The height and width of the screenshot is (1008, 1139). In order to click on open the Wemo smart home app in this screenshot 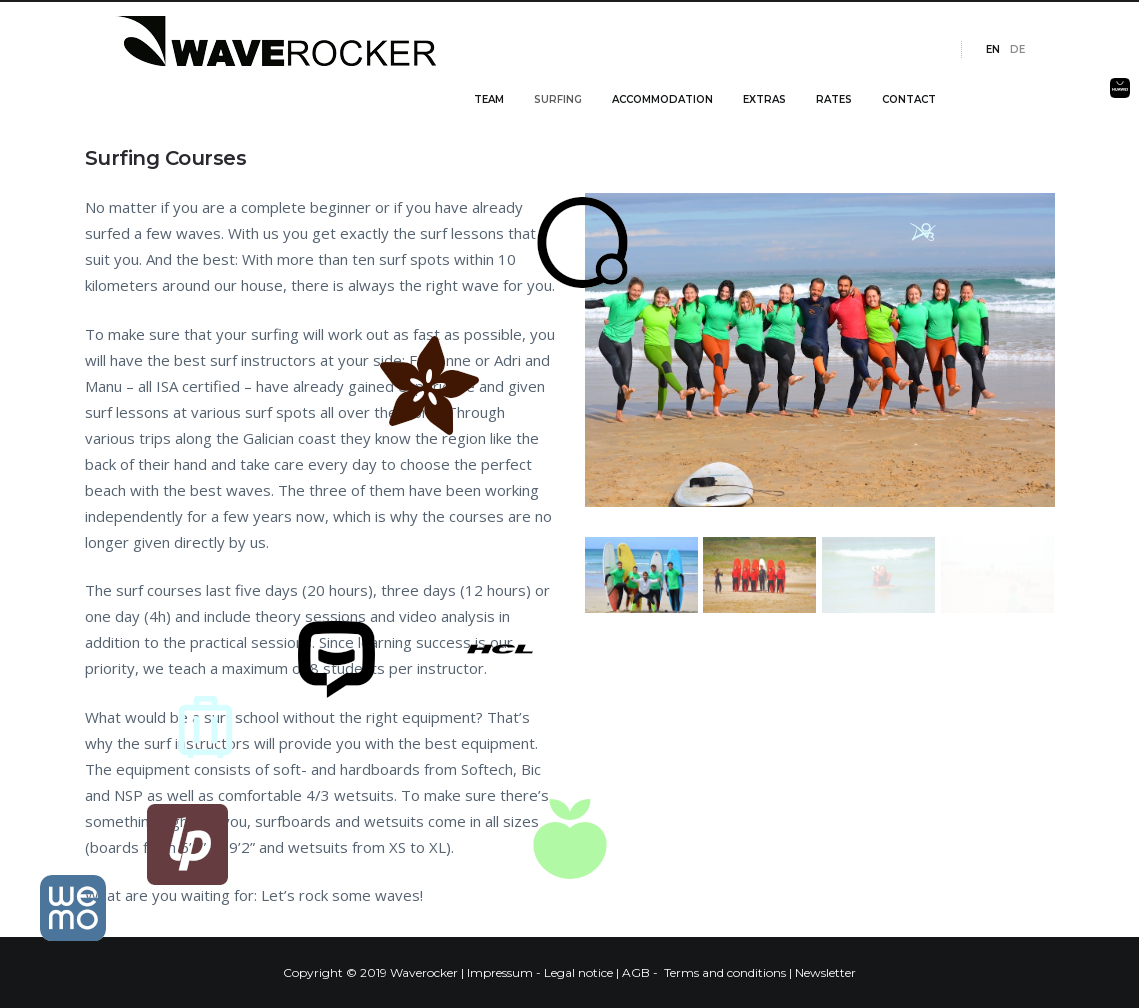, I will do `click(73, 908)`.